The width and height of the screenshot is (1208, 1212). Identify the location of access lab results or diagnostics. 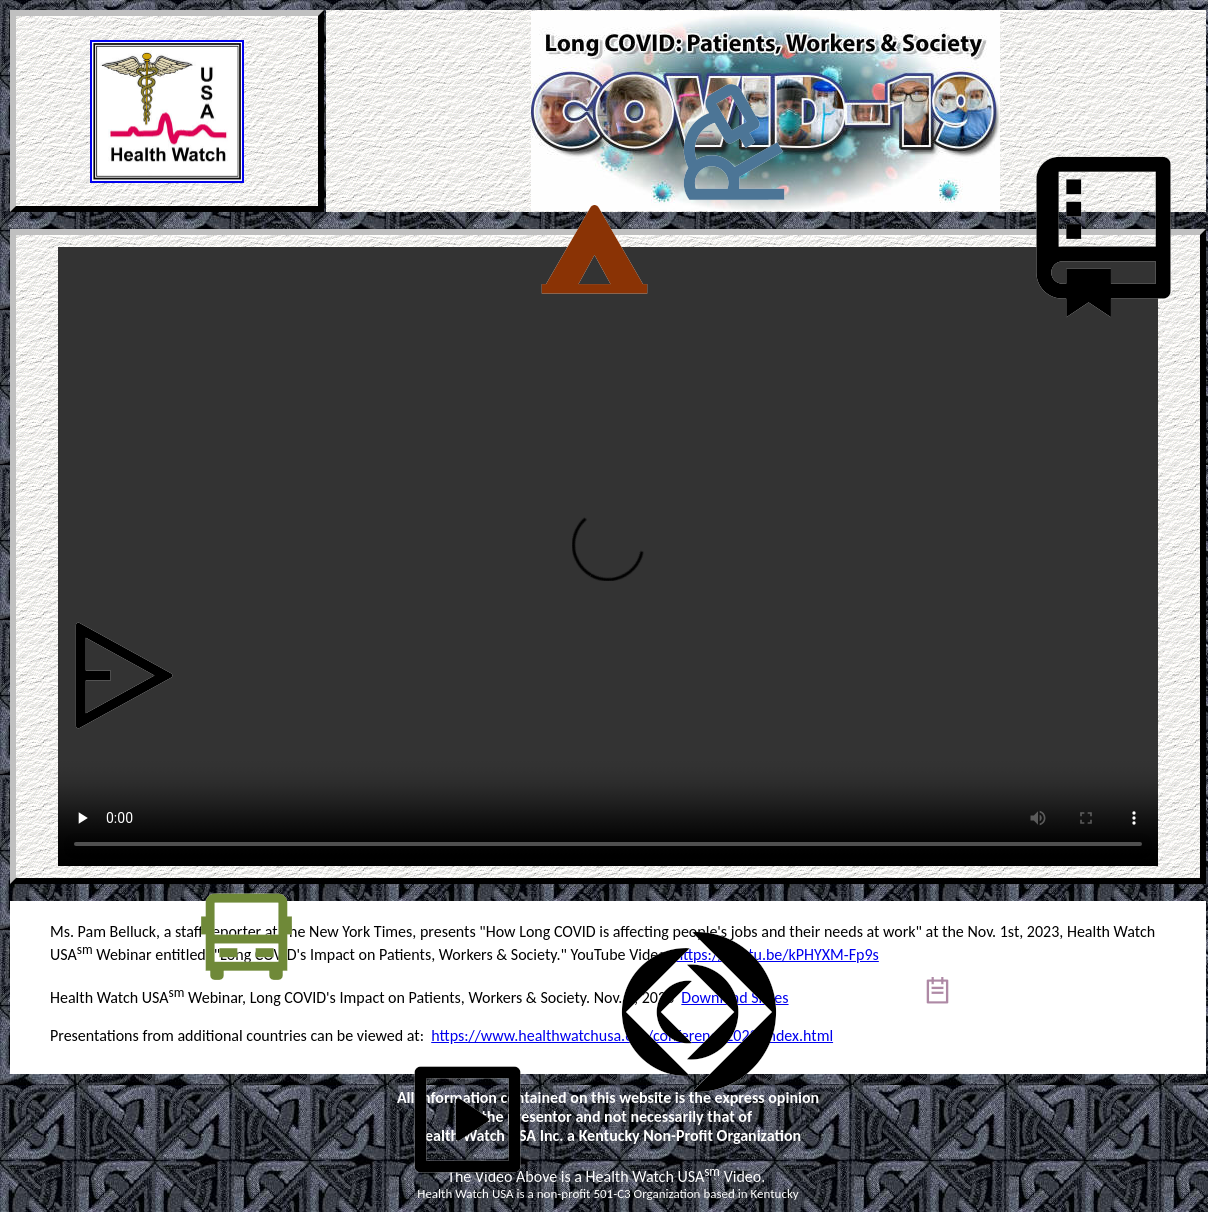
(734, 144).